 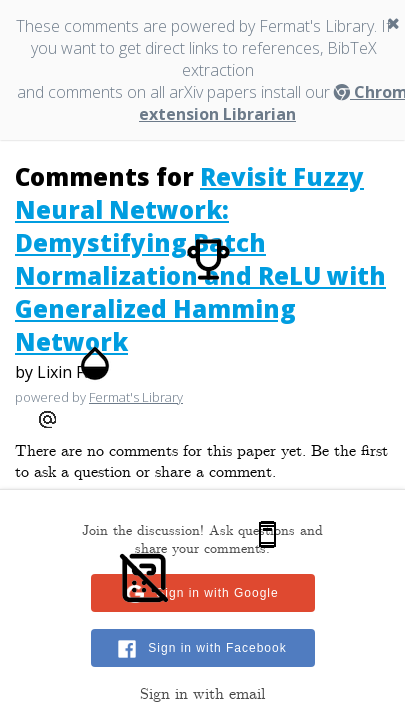 What do you see at coordinates (47, 419) in the screenshot?
I see `enter or view email address` at bounding box center [47, 419].